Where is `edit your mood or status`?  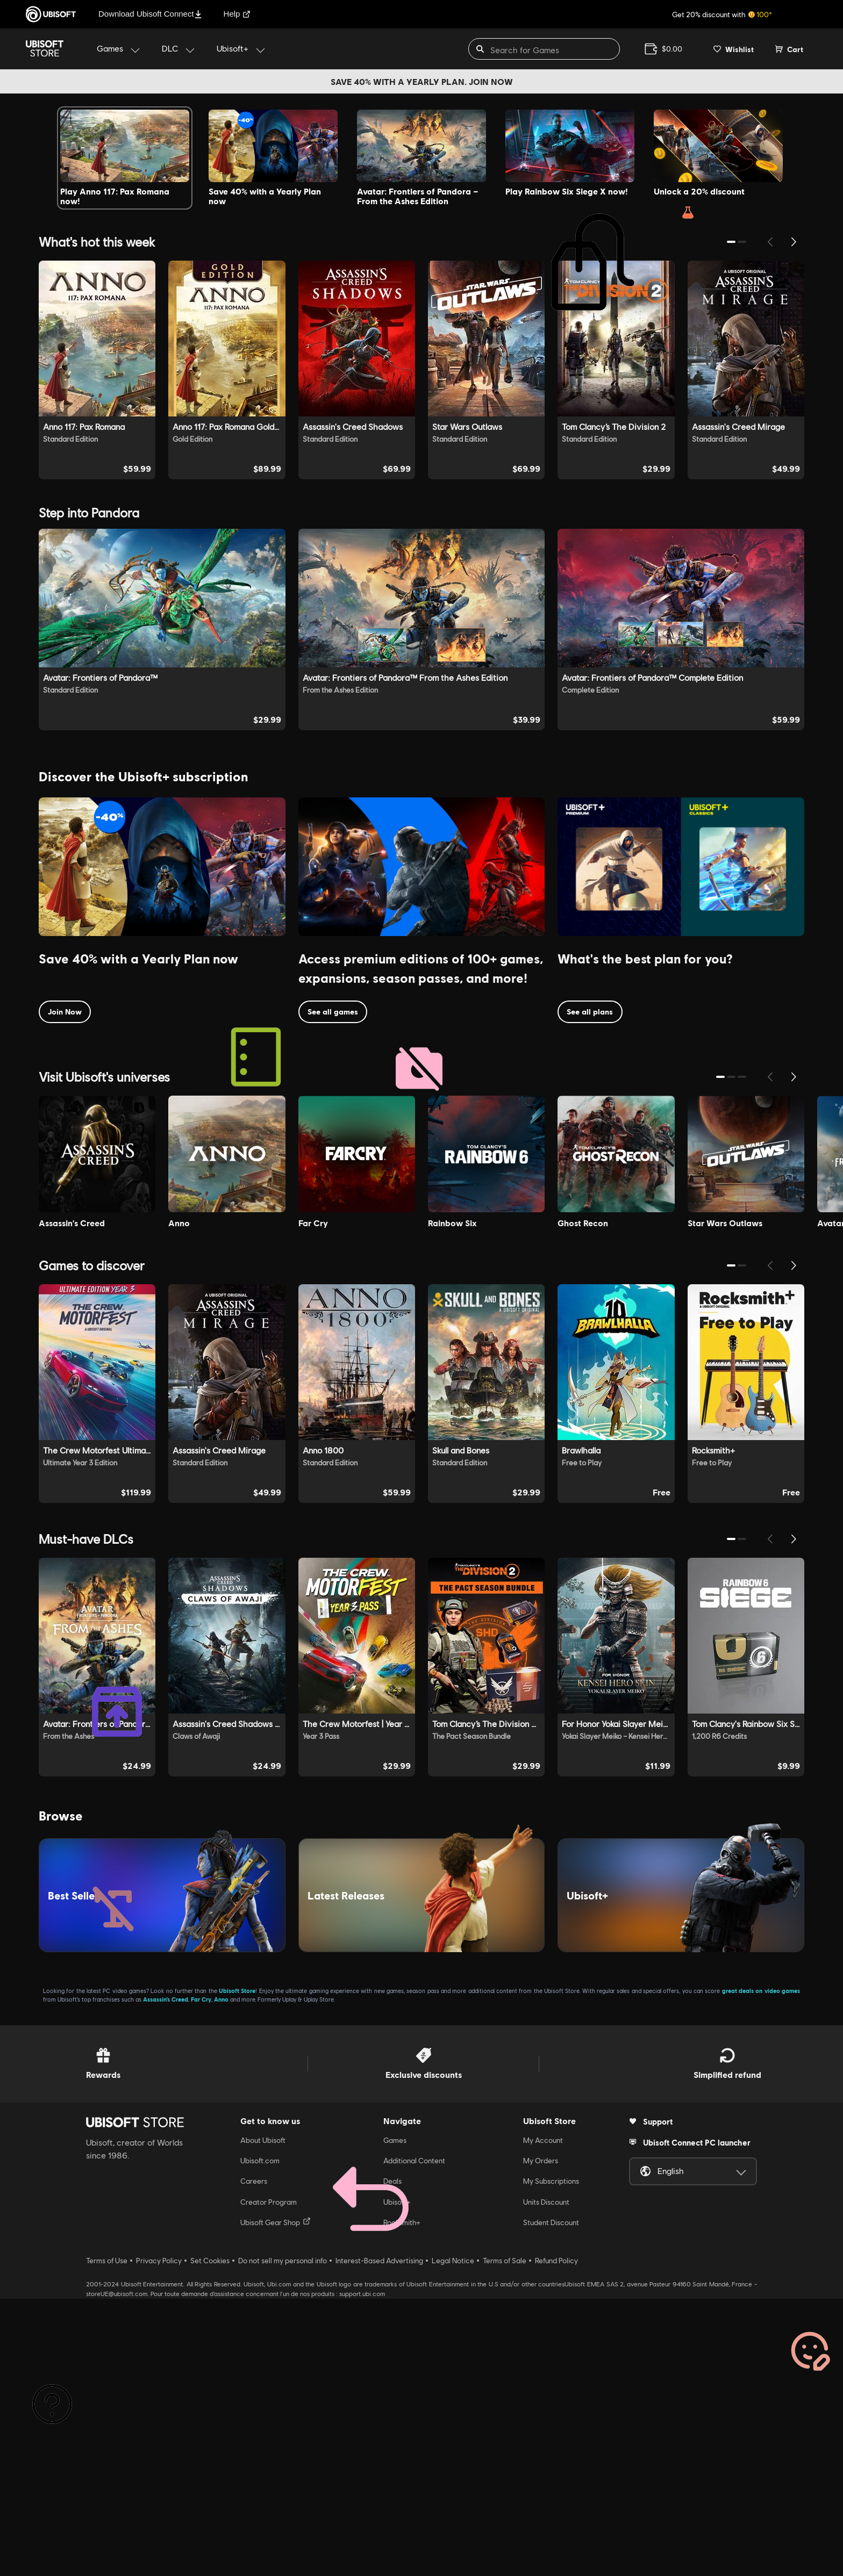 edit your mood or status is located at coordinates (810, 2350).